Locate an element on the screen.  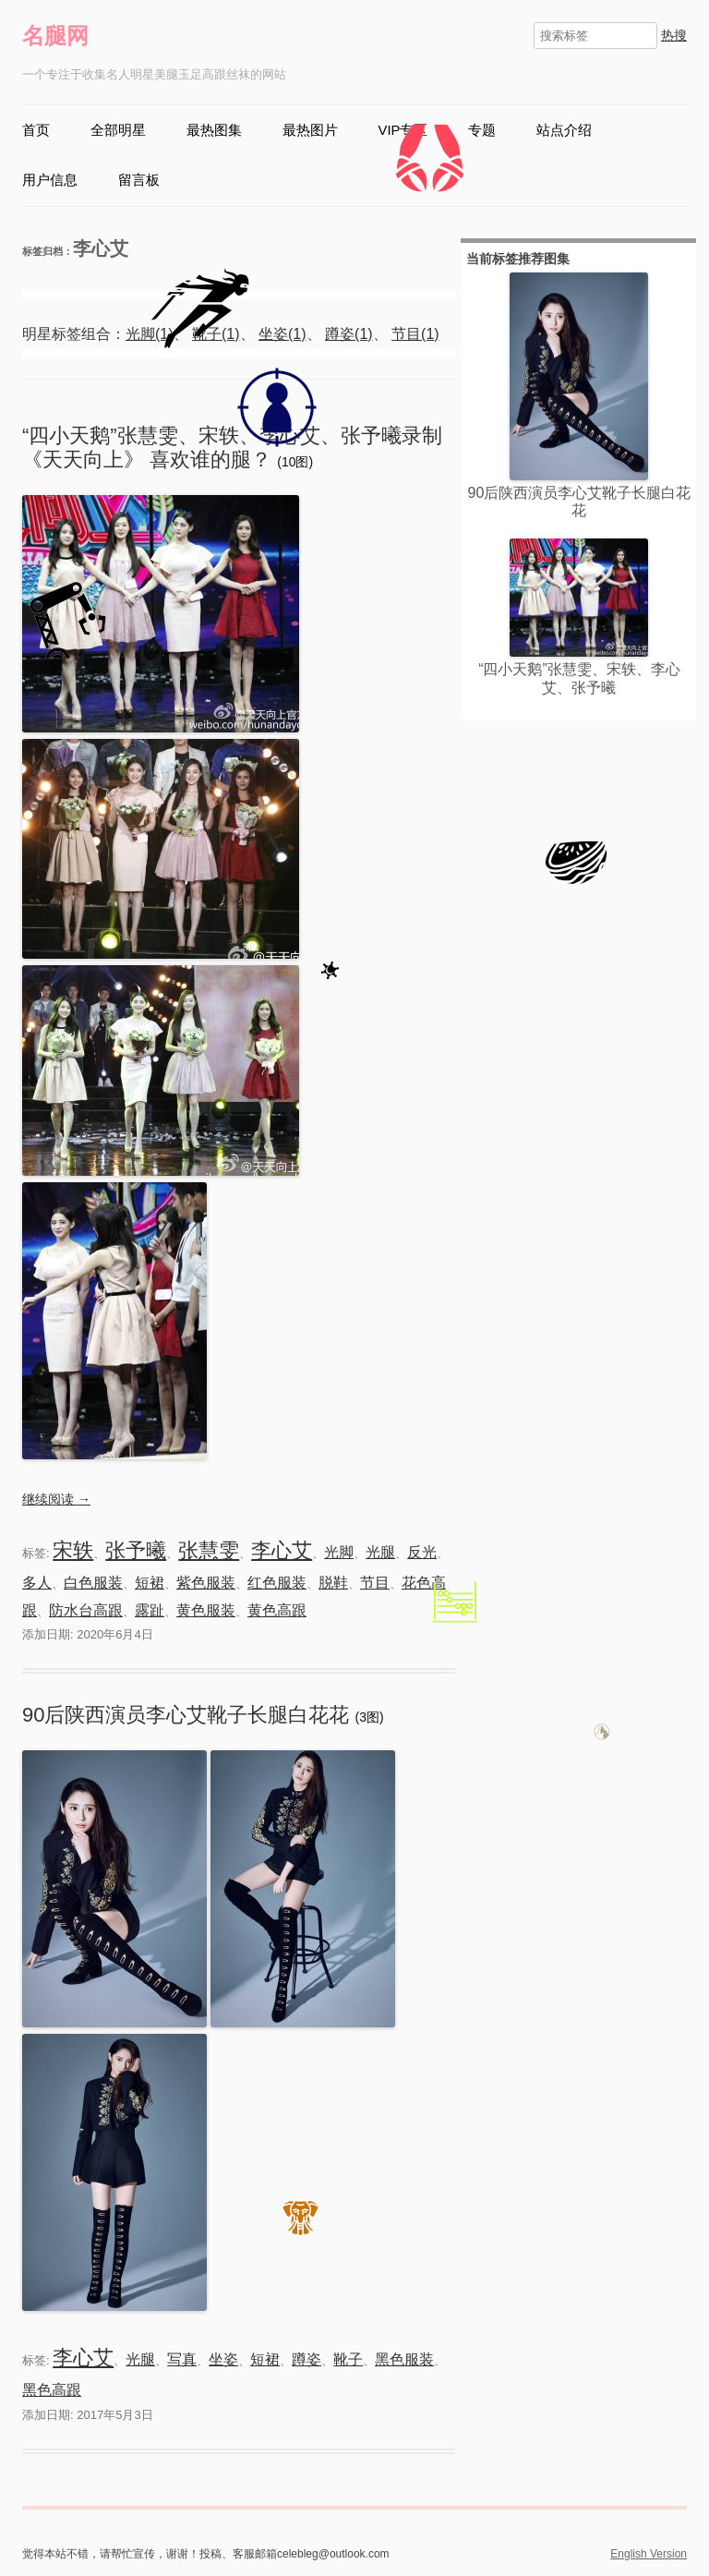
elephant character or avatar icon is located at coordinates (300, 2218).